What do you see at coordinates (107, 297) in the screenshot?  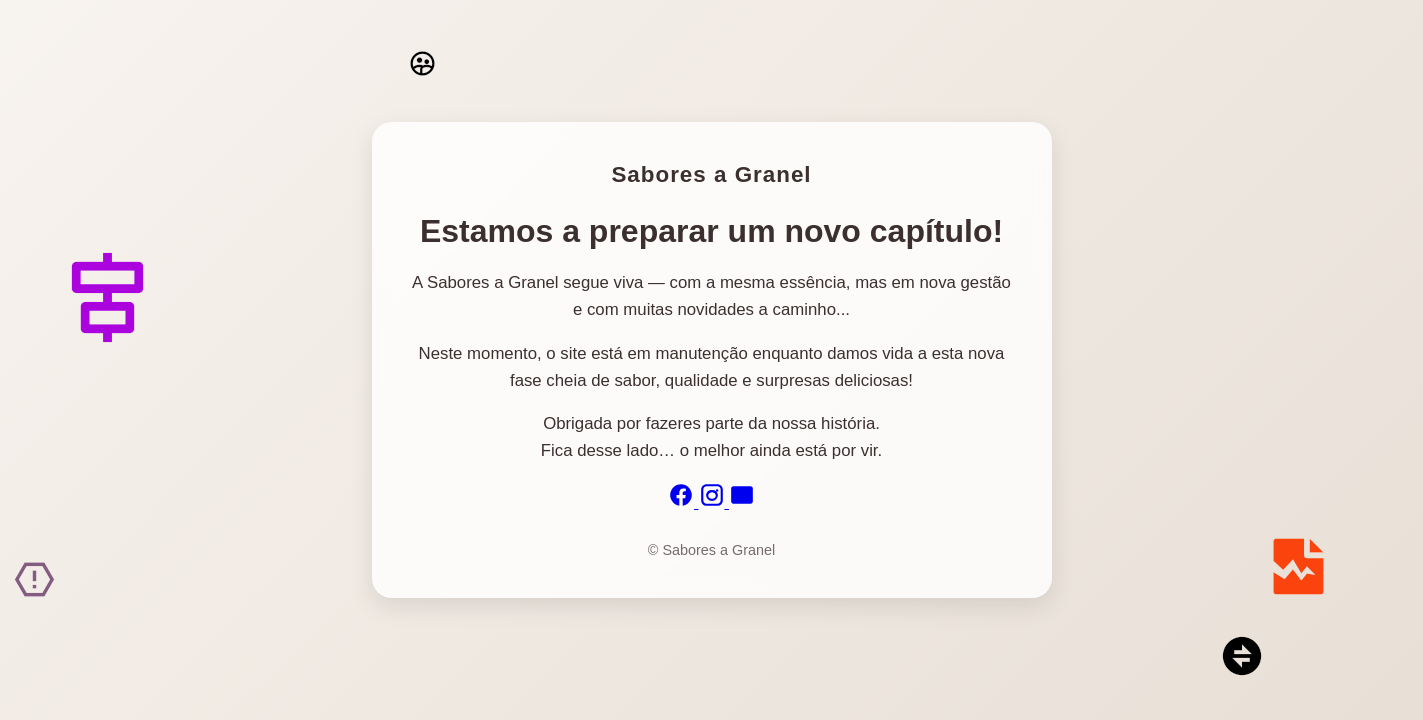 I see `align selected items to horizontal center` at bounding box center [107, 297].